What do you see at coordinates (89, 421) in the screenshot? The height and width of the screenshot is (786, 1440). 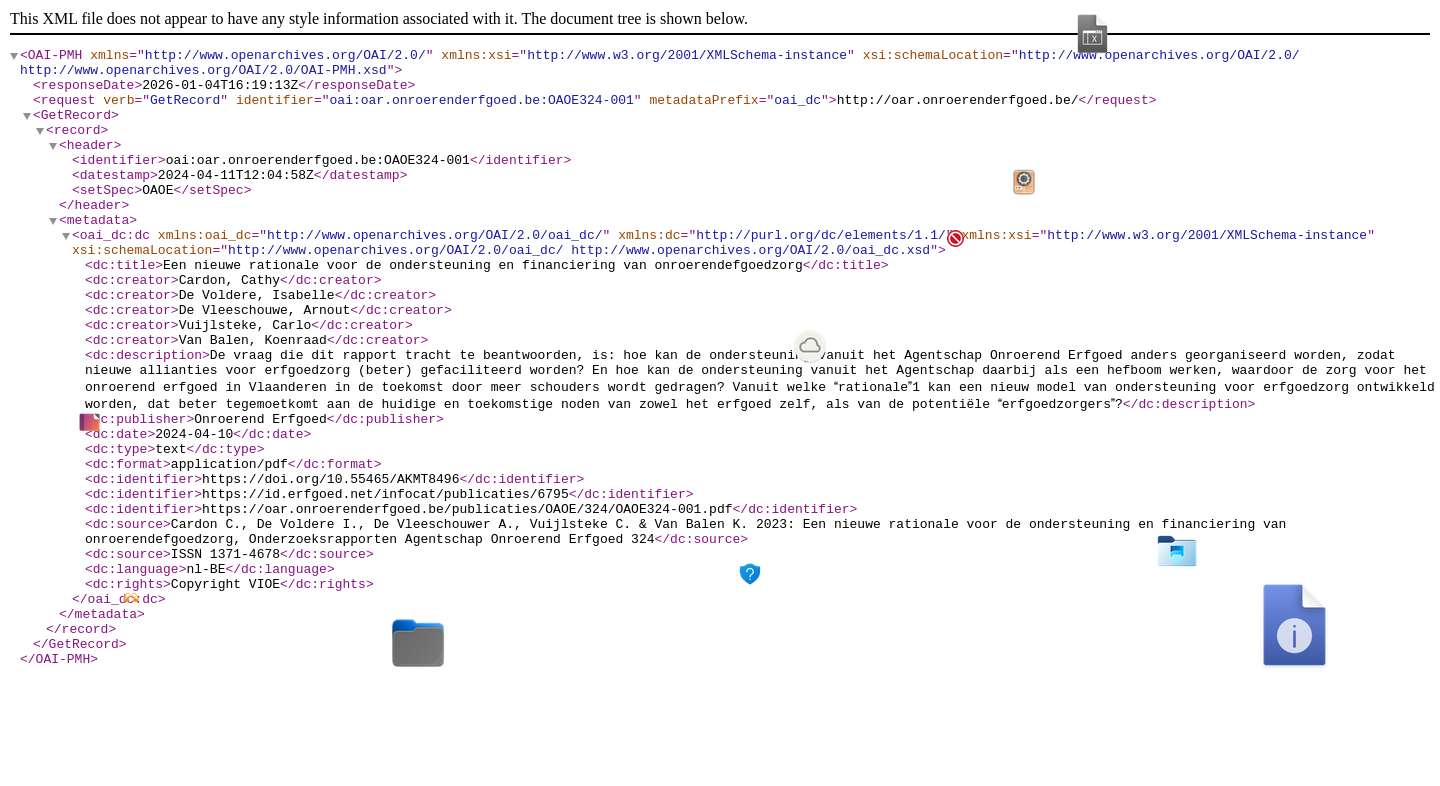 I see `customize desktop theme settings` at bounding box center [89, 421].